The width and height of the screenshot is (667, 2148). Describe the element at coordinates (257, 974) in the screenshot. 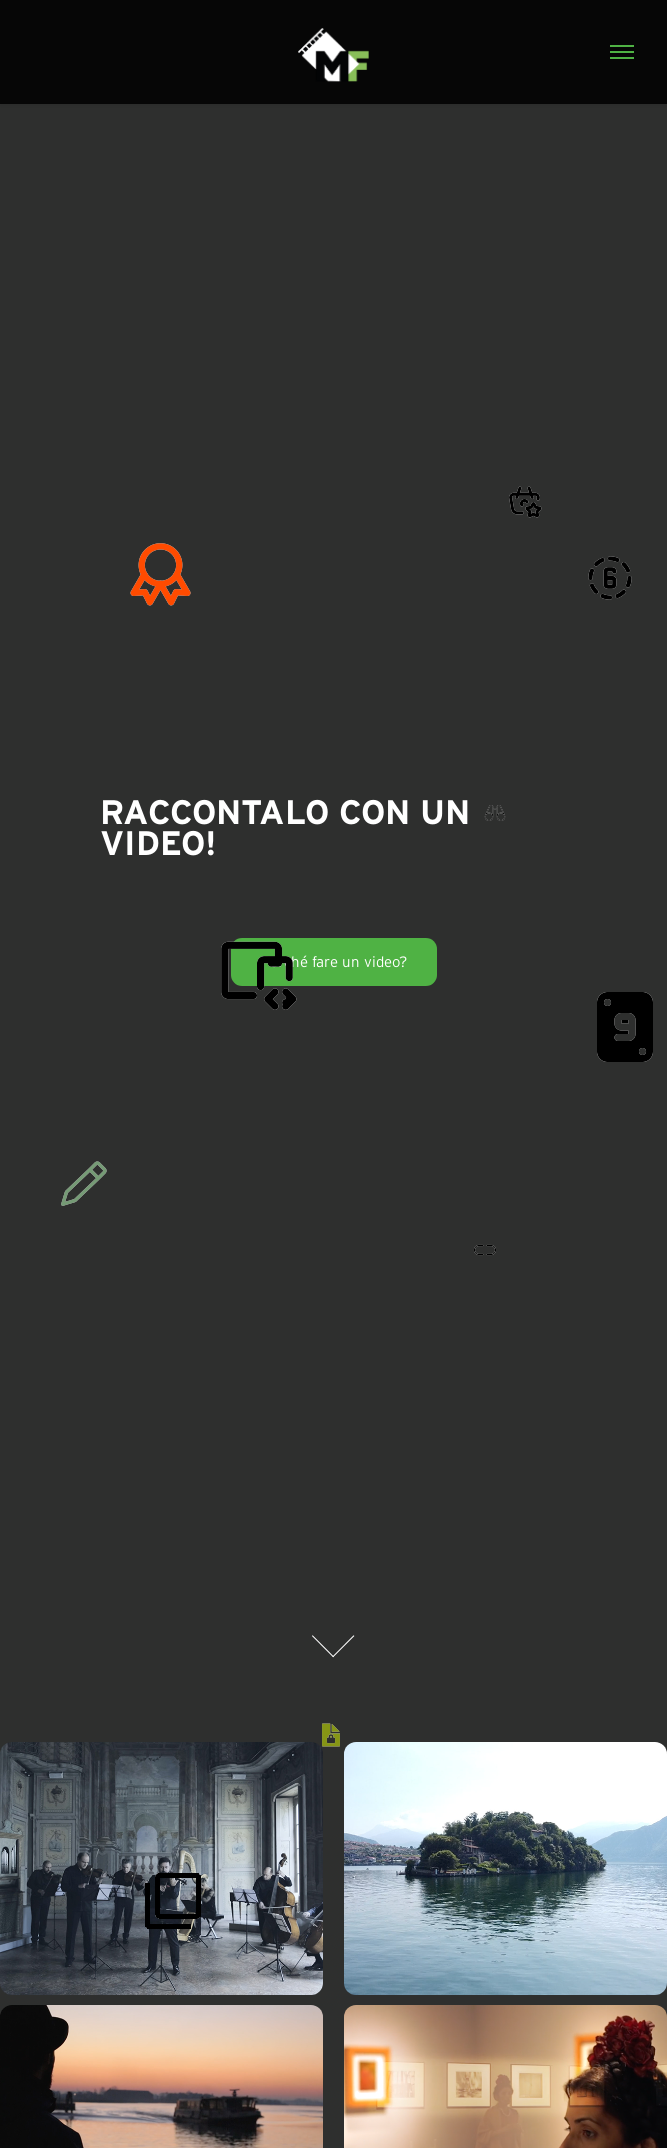

I see `access developer tools across devices` at that location.